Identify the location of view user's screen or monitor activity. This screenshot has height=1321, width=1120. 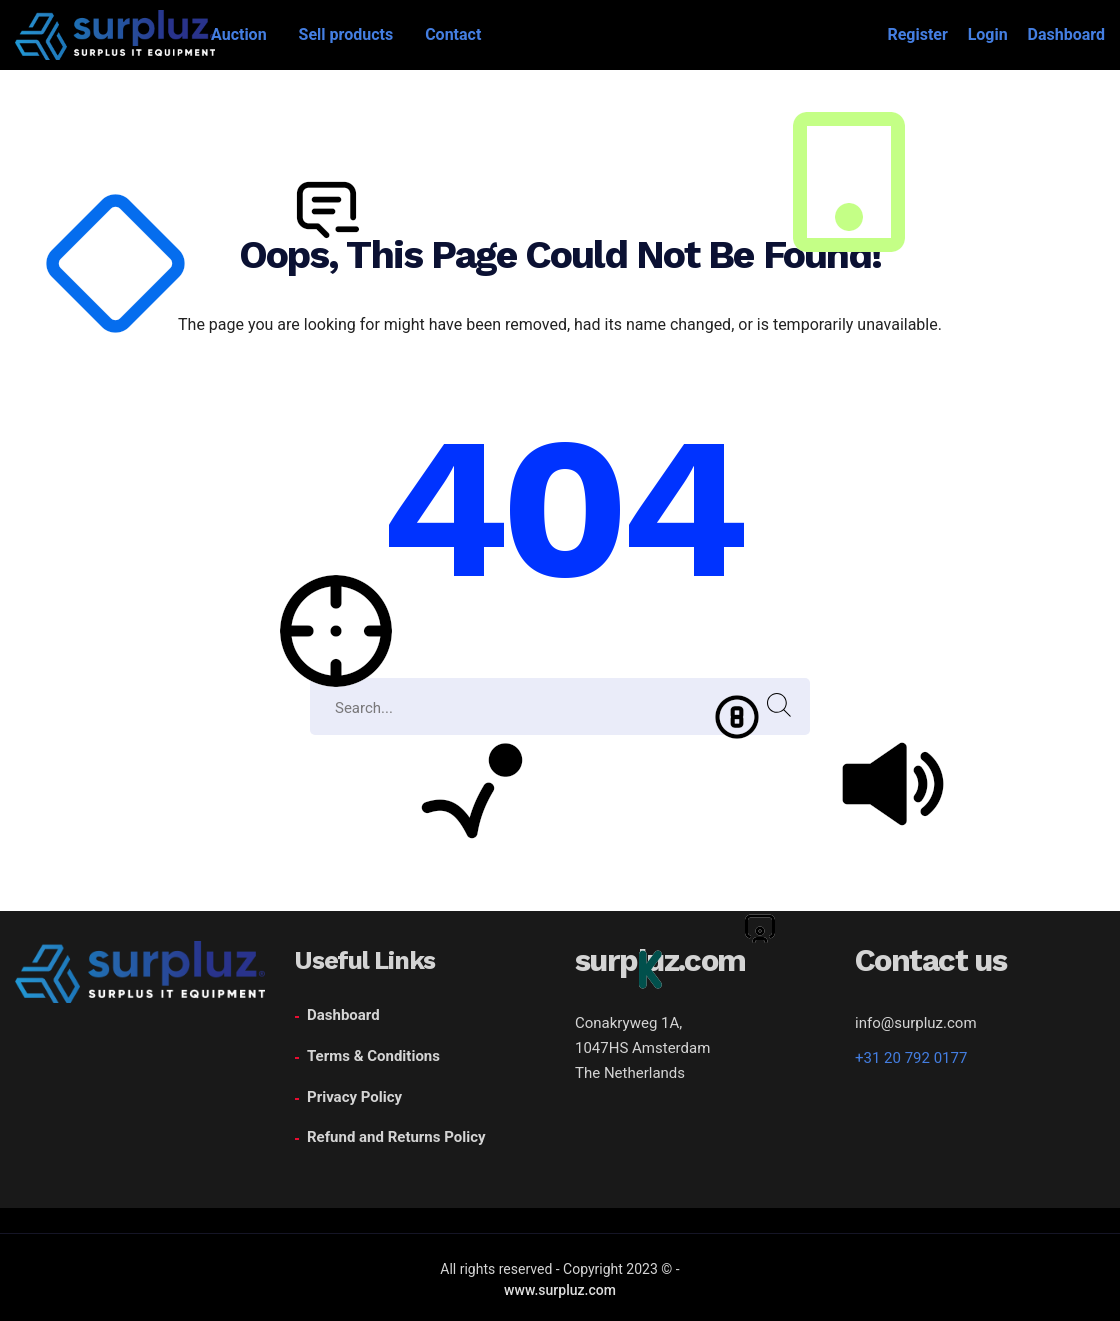
(760, 928).